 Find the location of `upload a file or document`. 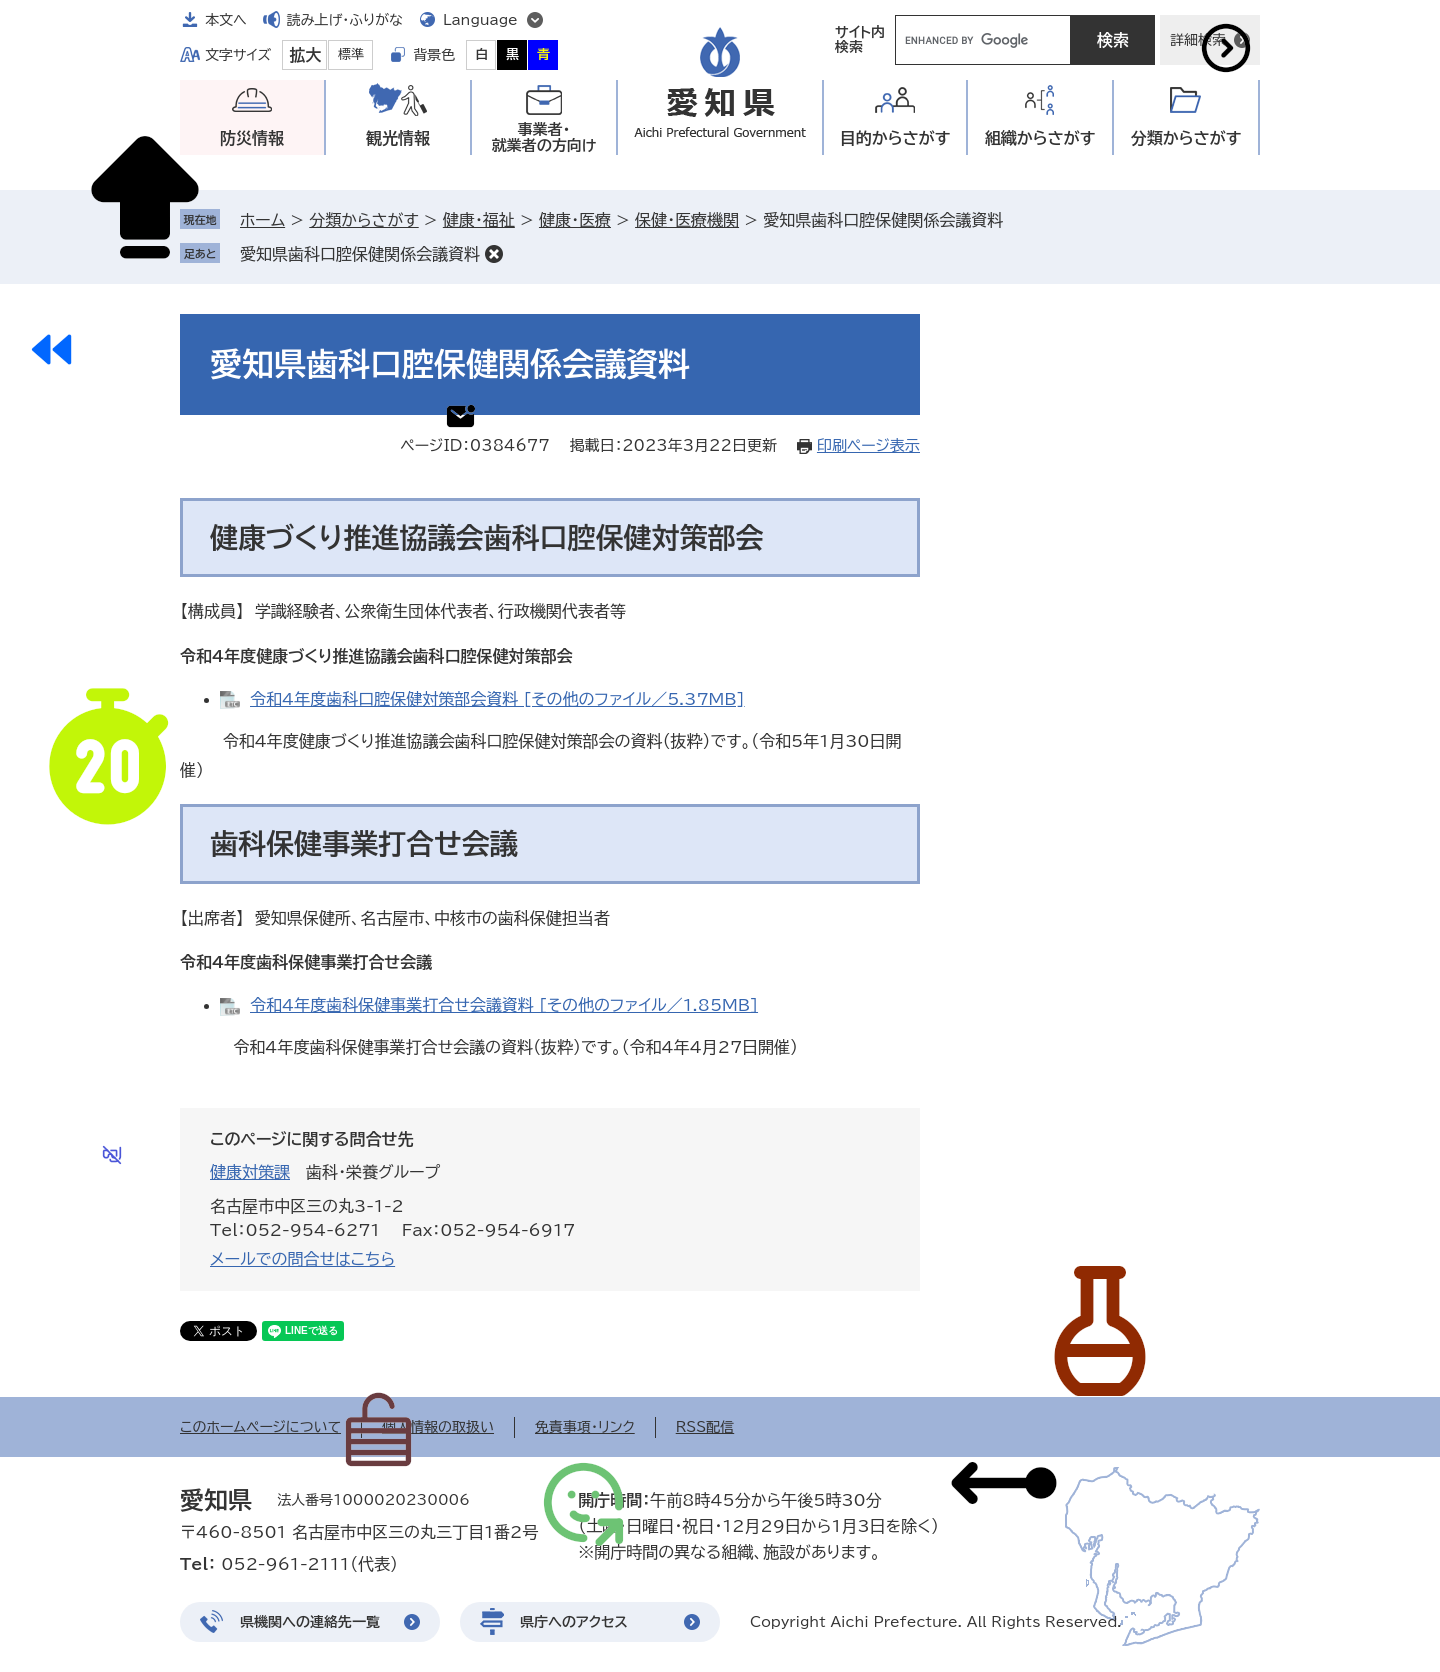

upload a file or document is located at coordinates (145, 196).